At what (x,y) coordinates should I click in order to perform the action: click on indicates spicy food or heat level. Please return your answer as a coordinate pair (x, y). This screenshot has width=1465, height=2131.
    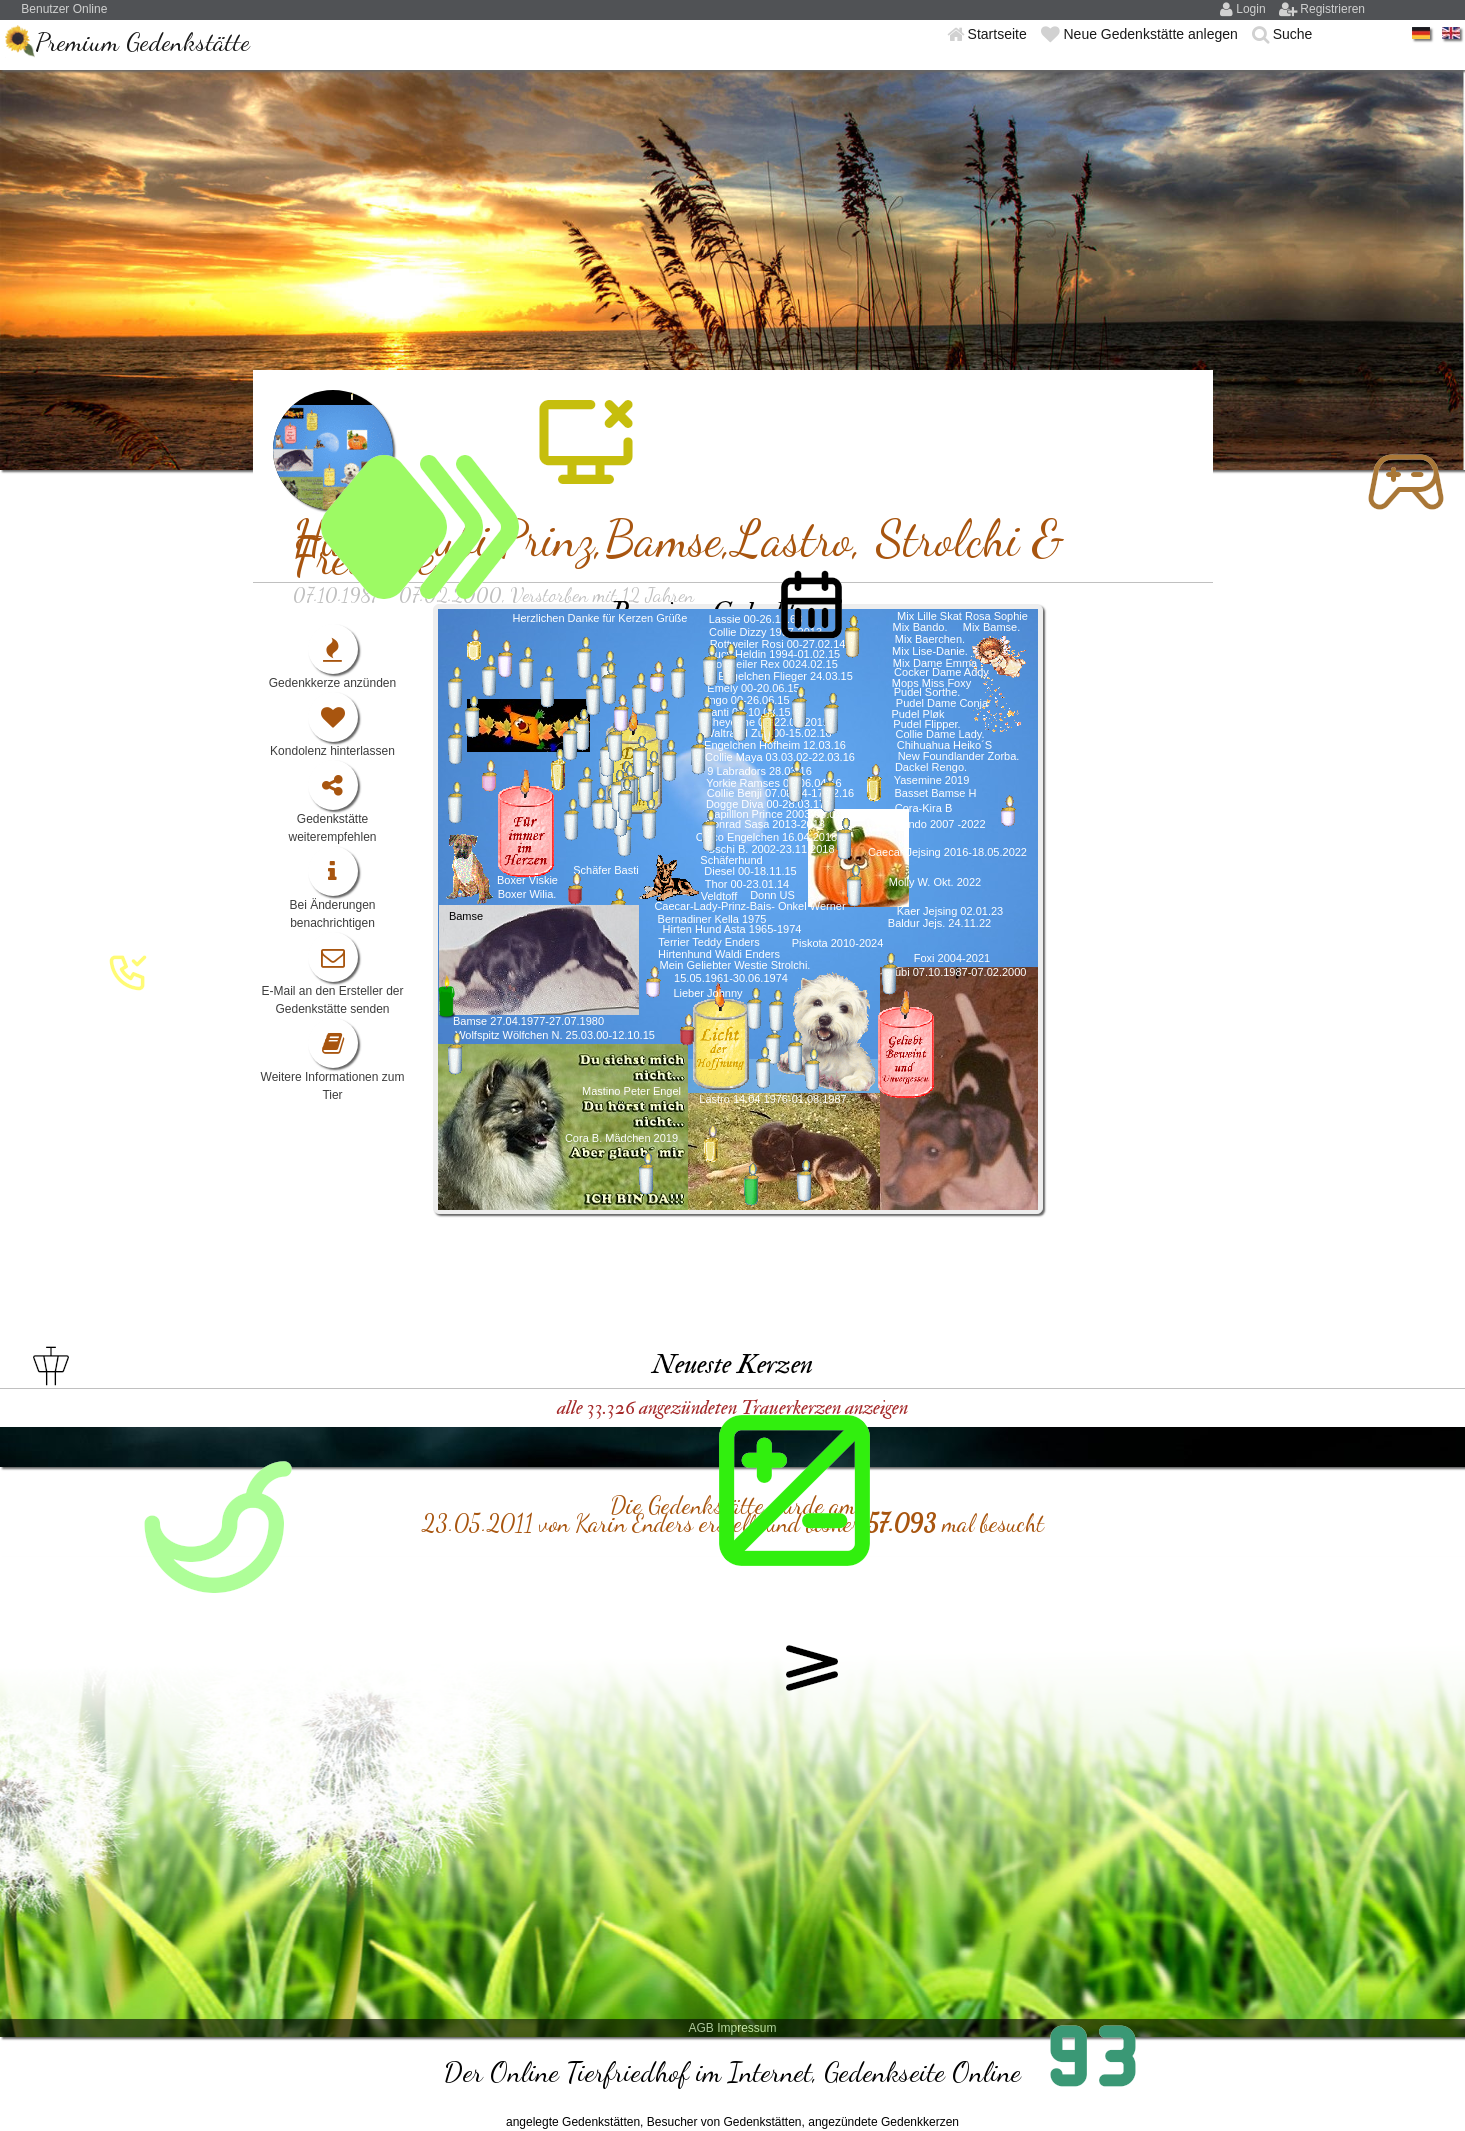
    Looking at the image, I should click on (222, 1531).